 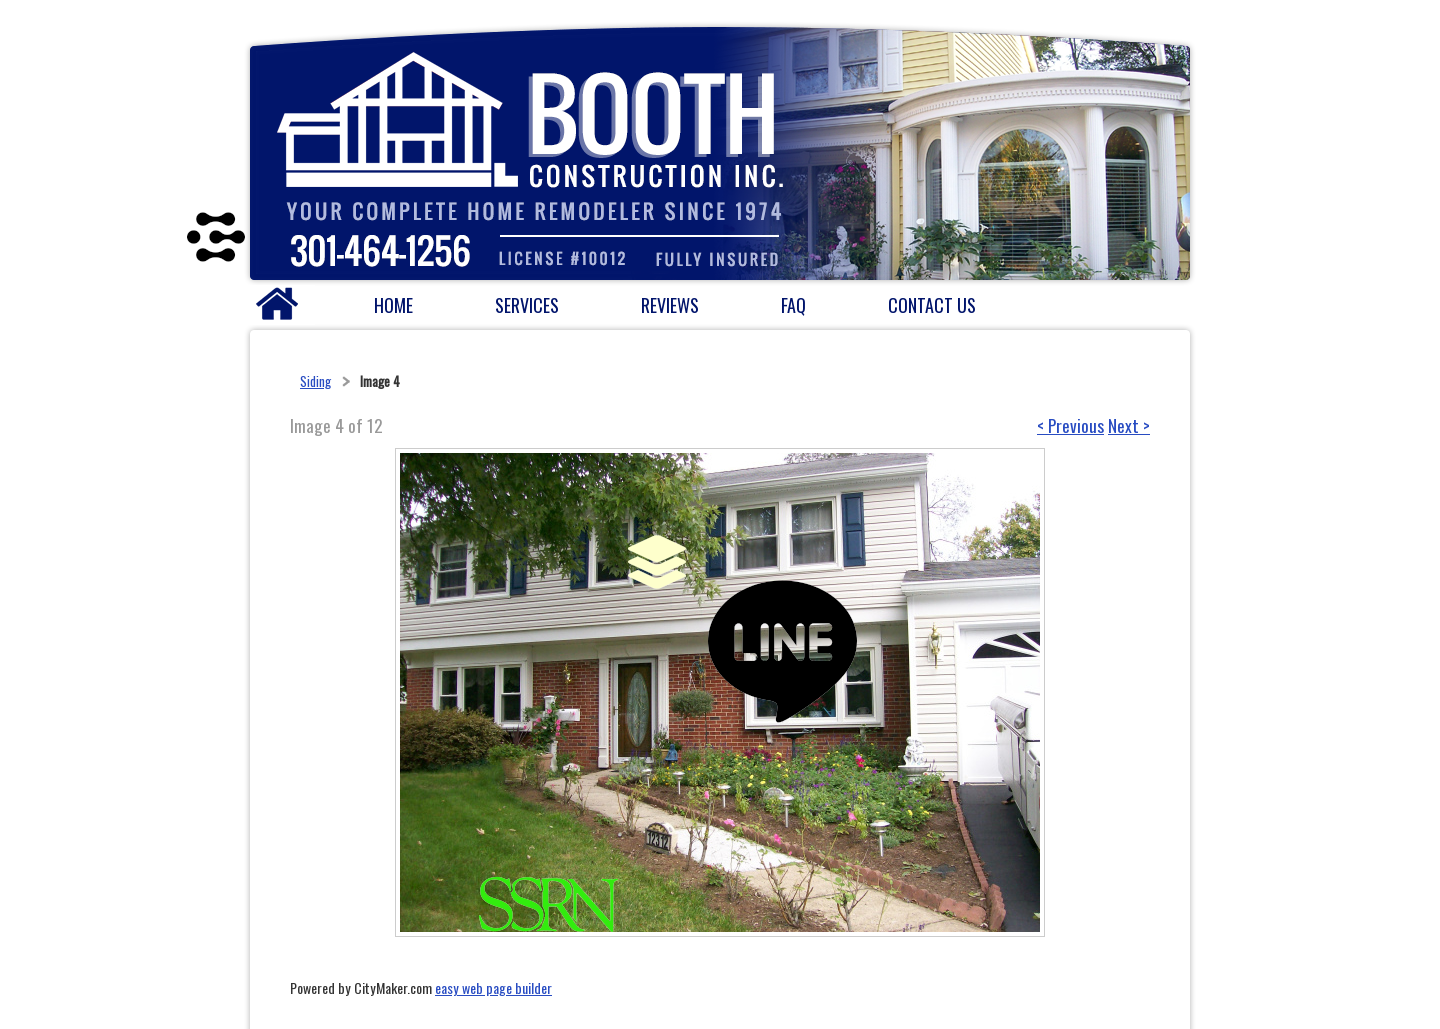 What do you see at coordinates (216, 237) in the screenshot?
I see `open the Clarifai app or service` at bounding box center [216, 237].